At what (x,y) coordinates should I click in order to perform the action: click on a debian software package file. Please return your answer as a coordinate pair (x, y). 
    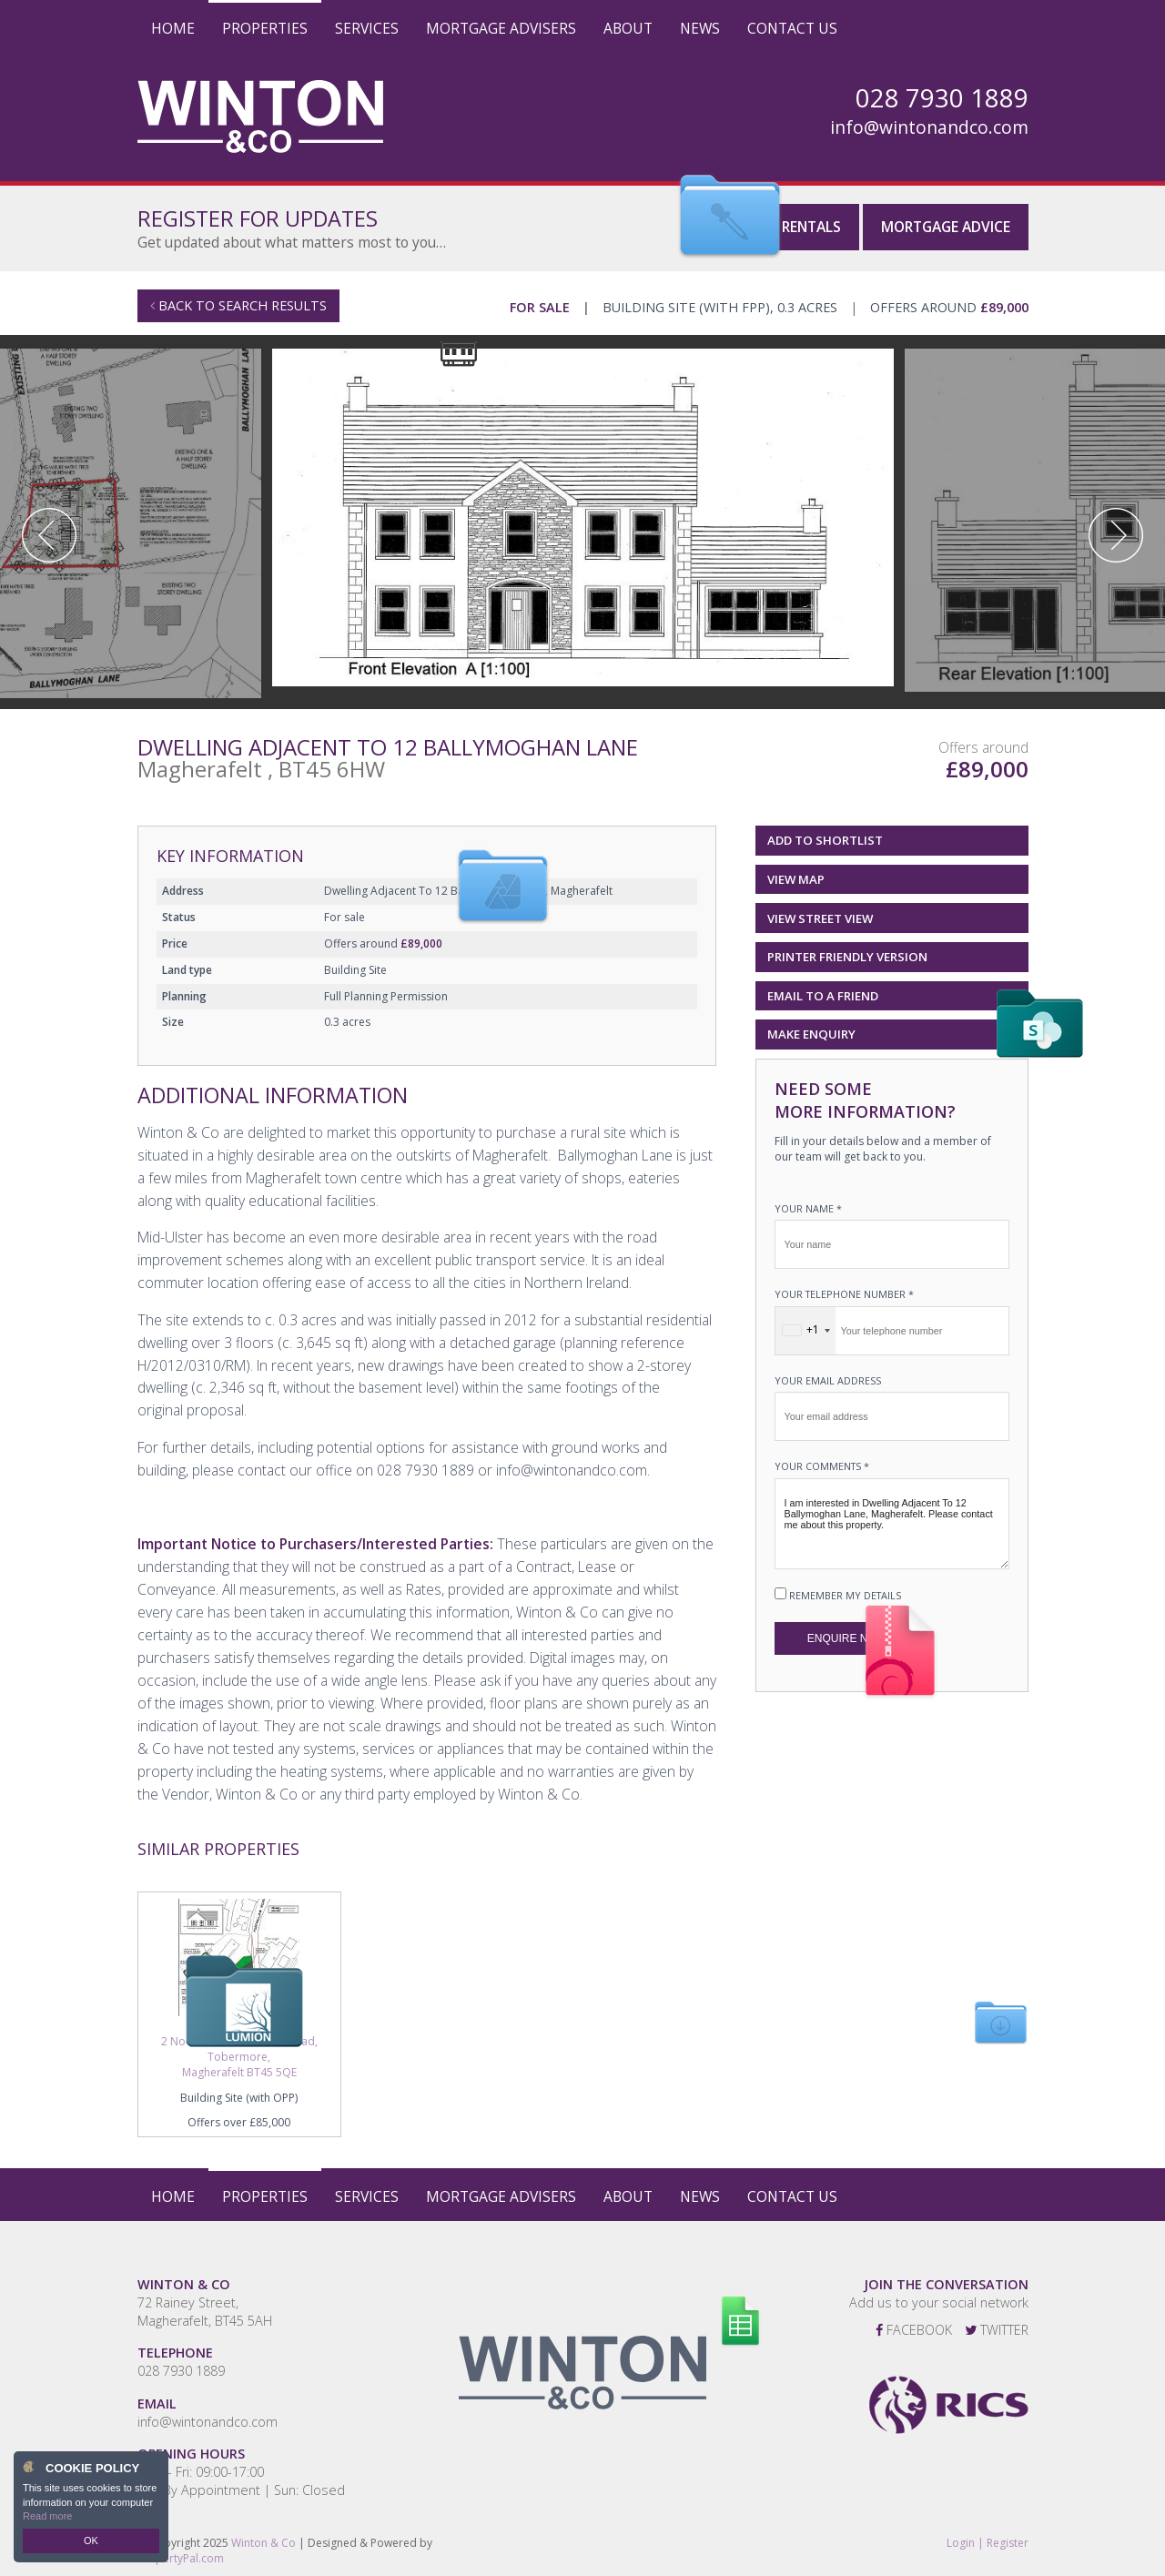
    Looking at the image, I should click on (900, 1652).